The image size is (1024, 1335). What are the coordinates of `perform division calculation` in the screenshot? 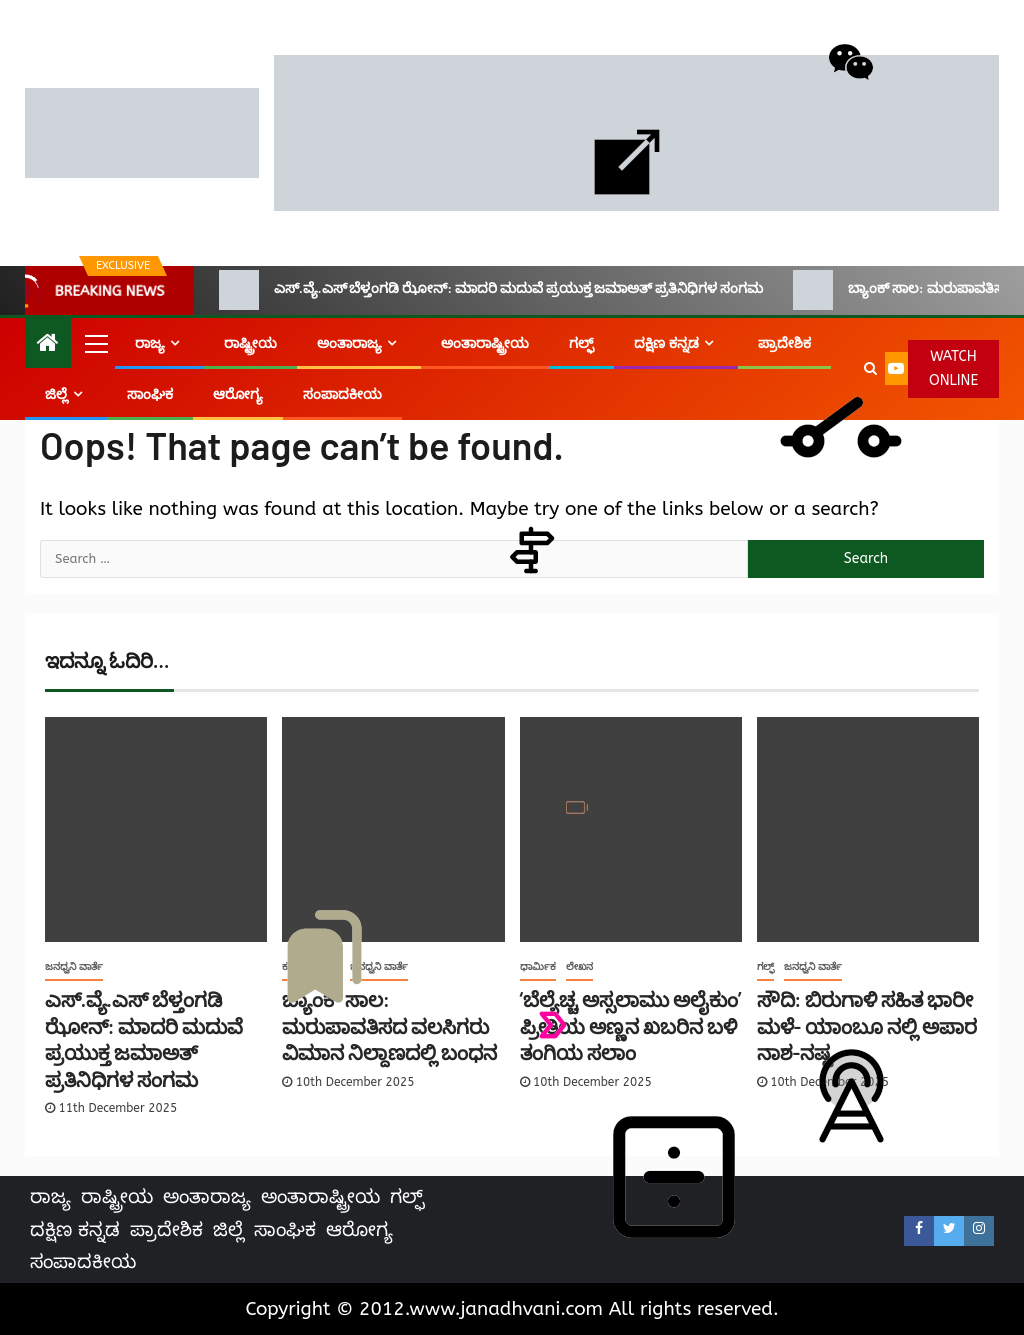 It's located at (674, 1177).